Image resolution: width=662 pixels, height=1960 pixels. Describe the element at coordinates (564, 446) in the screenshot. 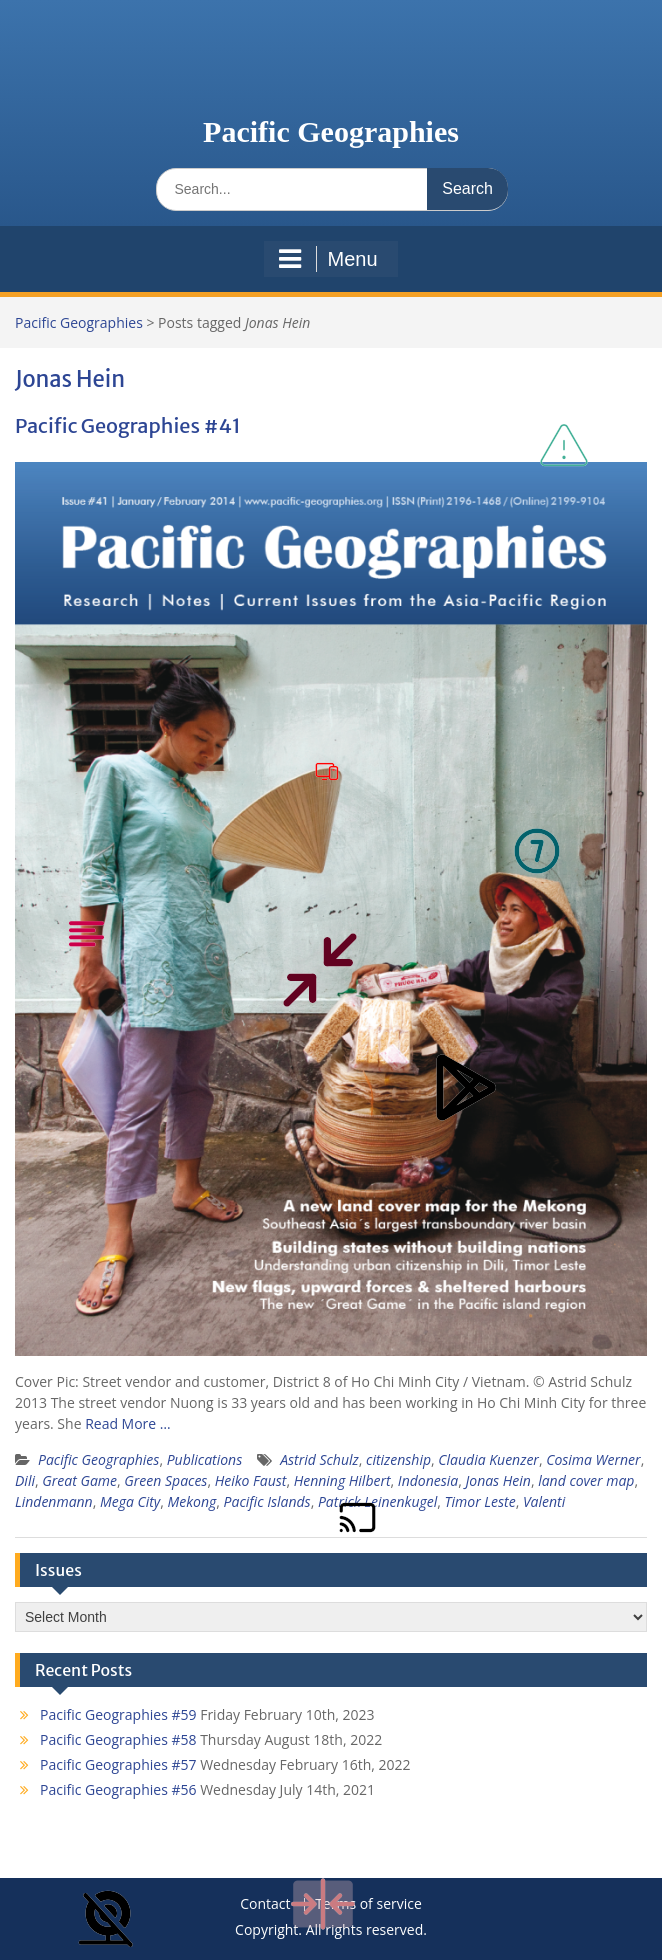

I see `indicates a warning or caution state` at that location.